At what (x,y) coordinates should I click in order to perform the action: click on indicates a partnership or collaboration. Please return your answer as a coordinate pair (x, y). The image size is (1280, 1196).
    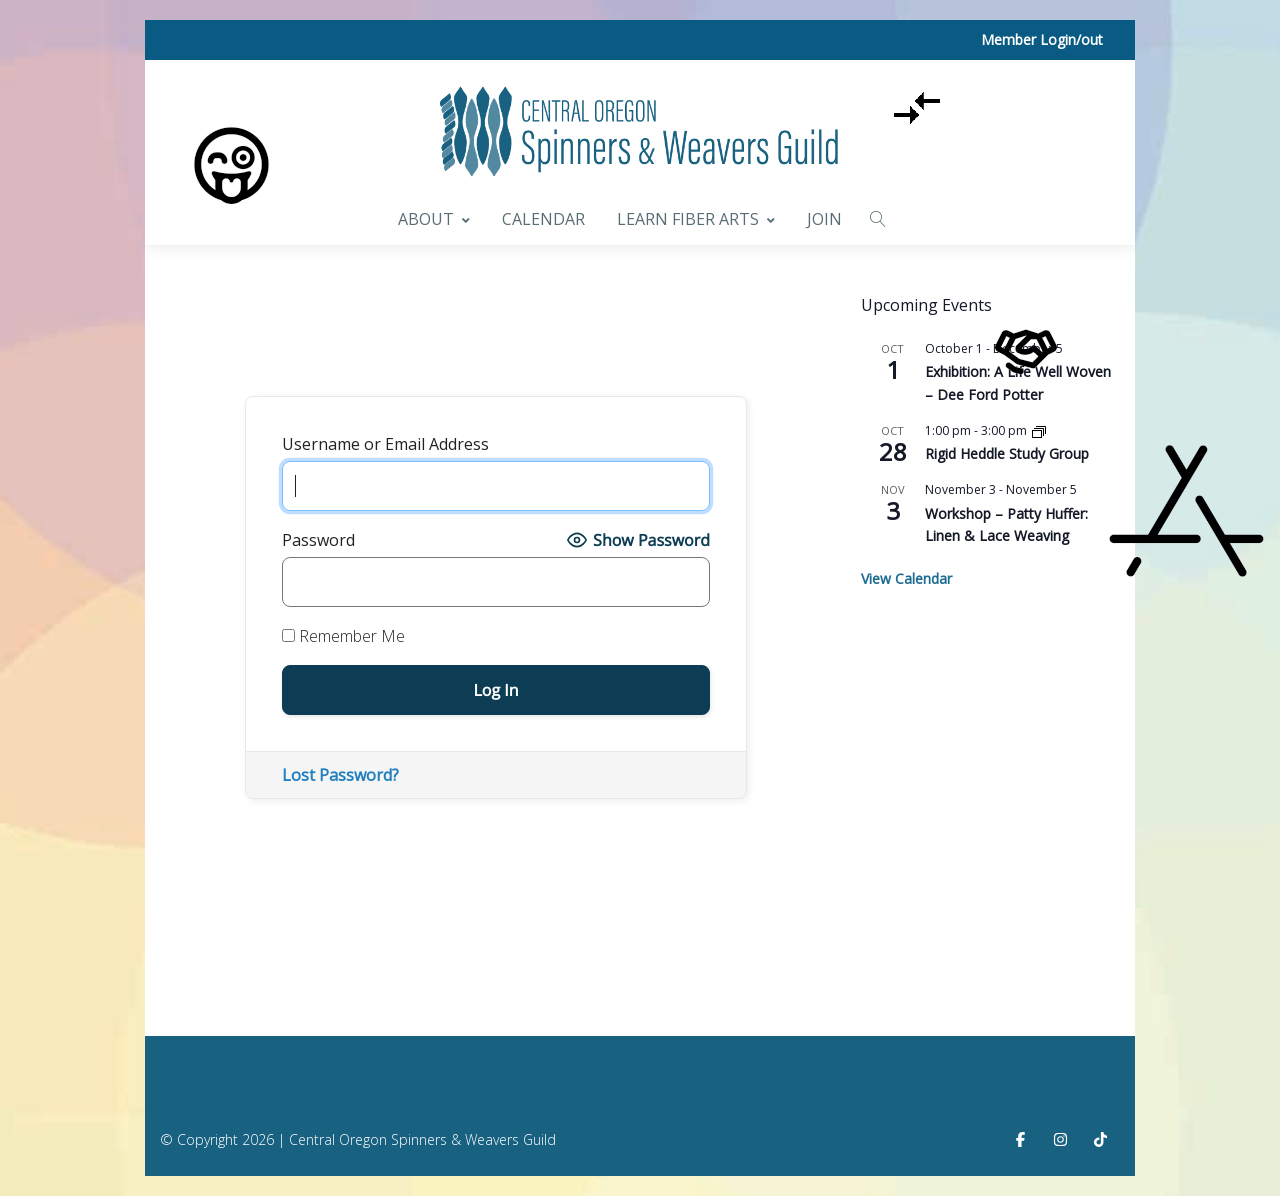
    Looking at the image, I should click on (1026, 350).